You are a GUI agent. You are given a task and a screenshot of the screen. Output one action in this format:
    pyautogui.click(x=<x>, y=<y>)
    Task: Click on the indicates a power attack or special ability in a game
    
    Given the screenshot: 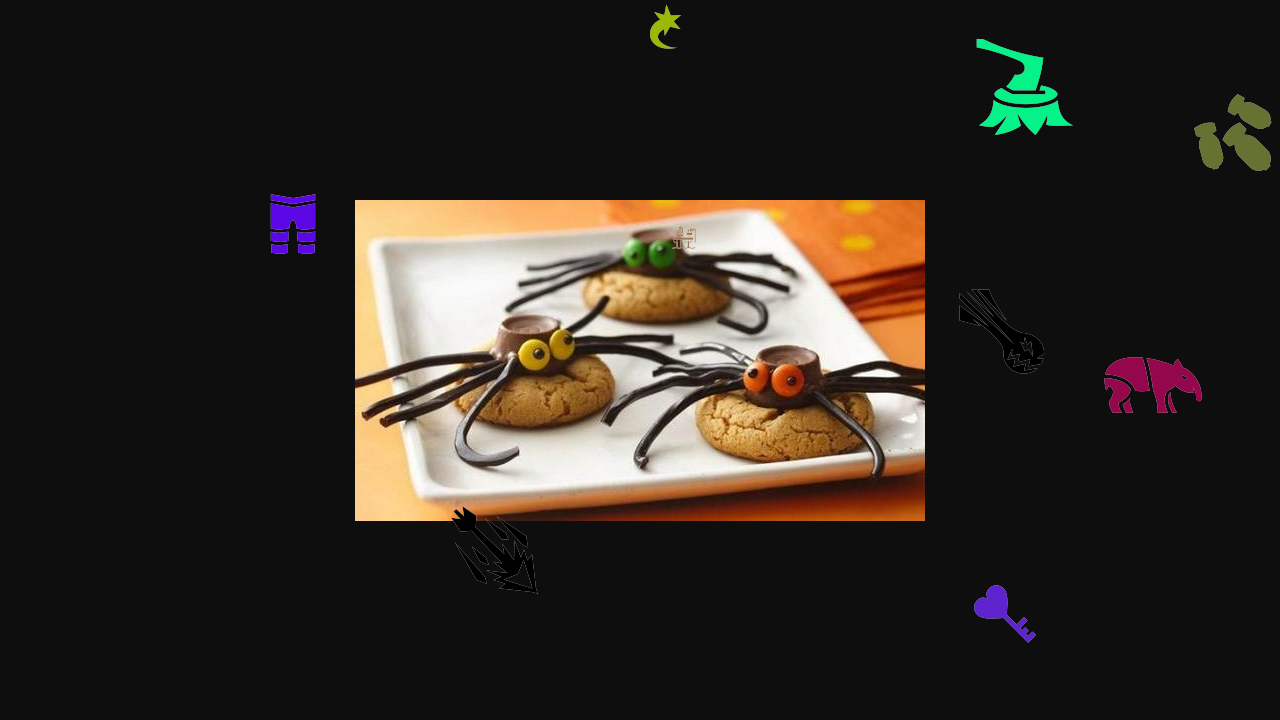 What is the action you would take?
    pyautogui.click(x=494, y=550)
    